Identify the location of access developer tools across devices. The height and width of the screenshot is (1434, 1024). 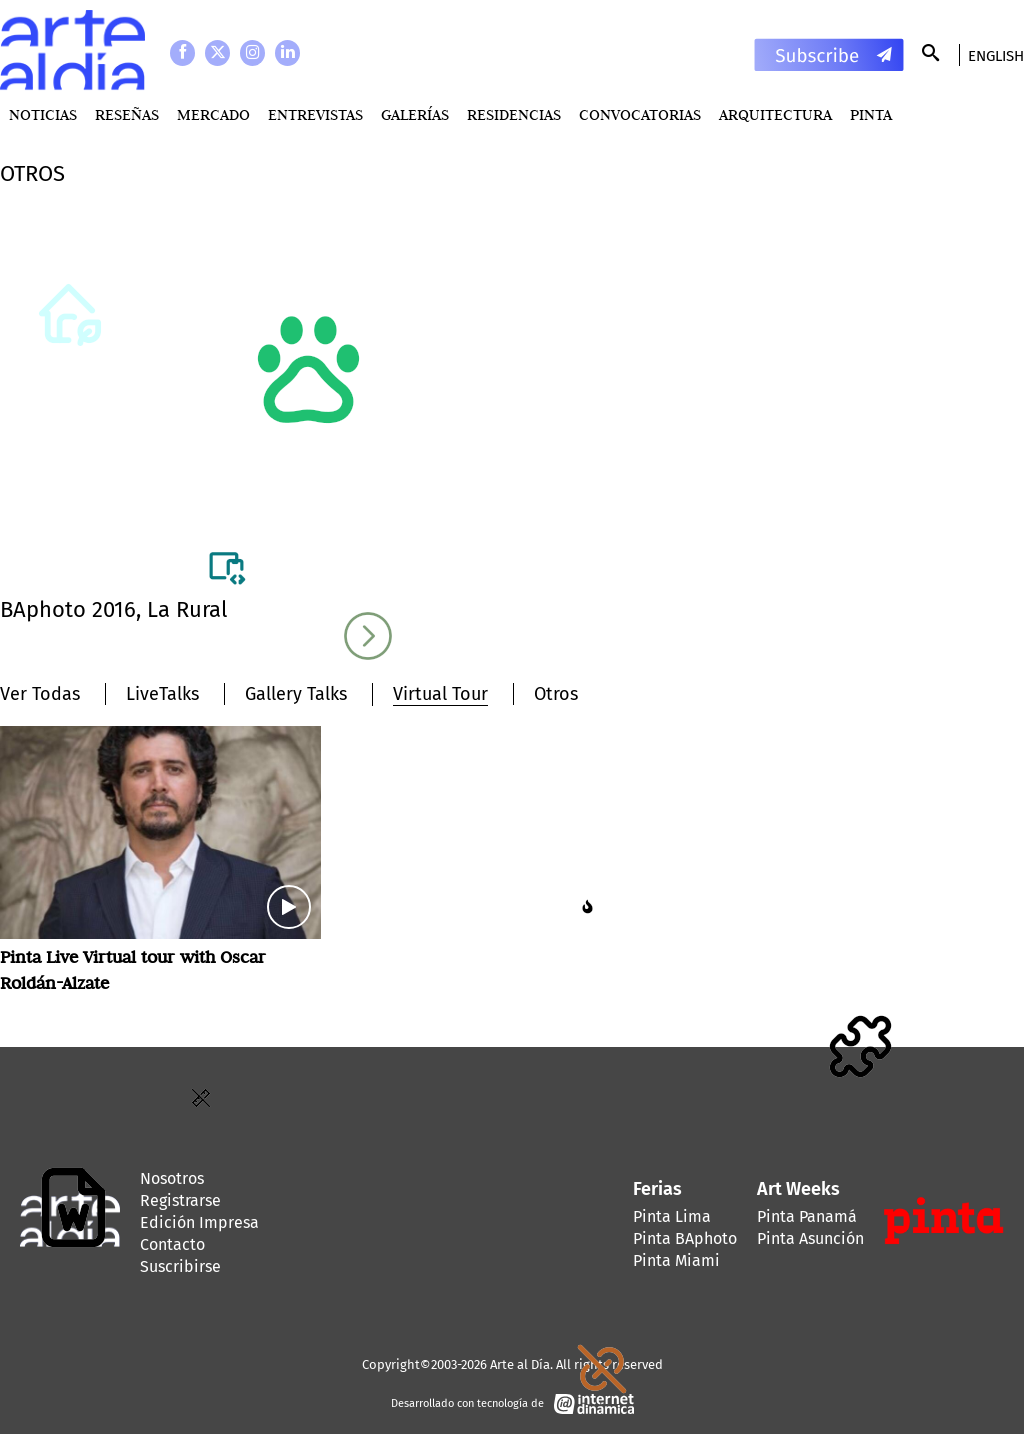
(226, 567).